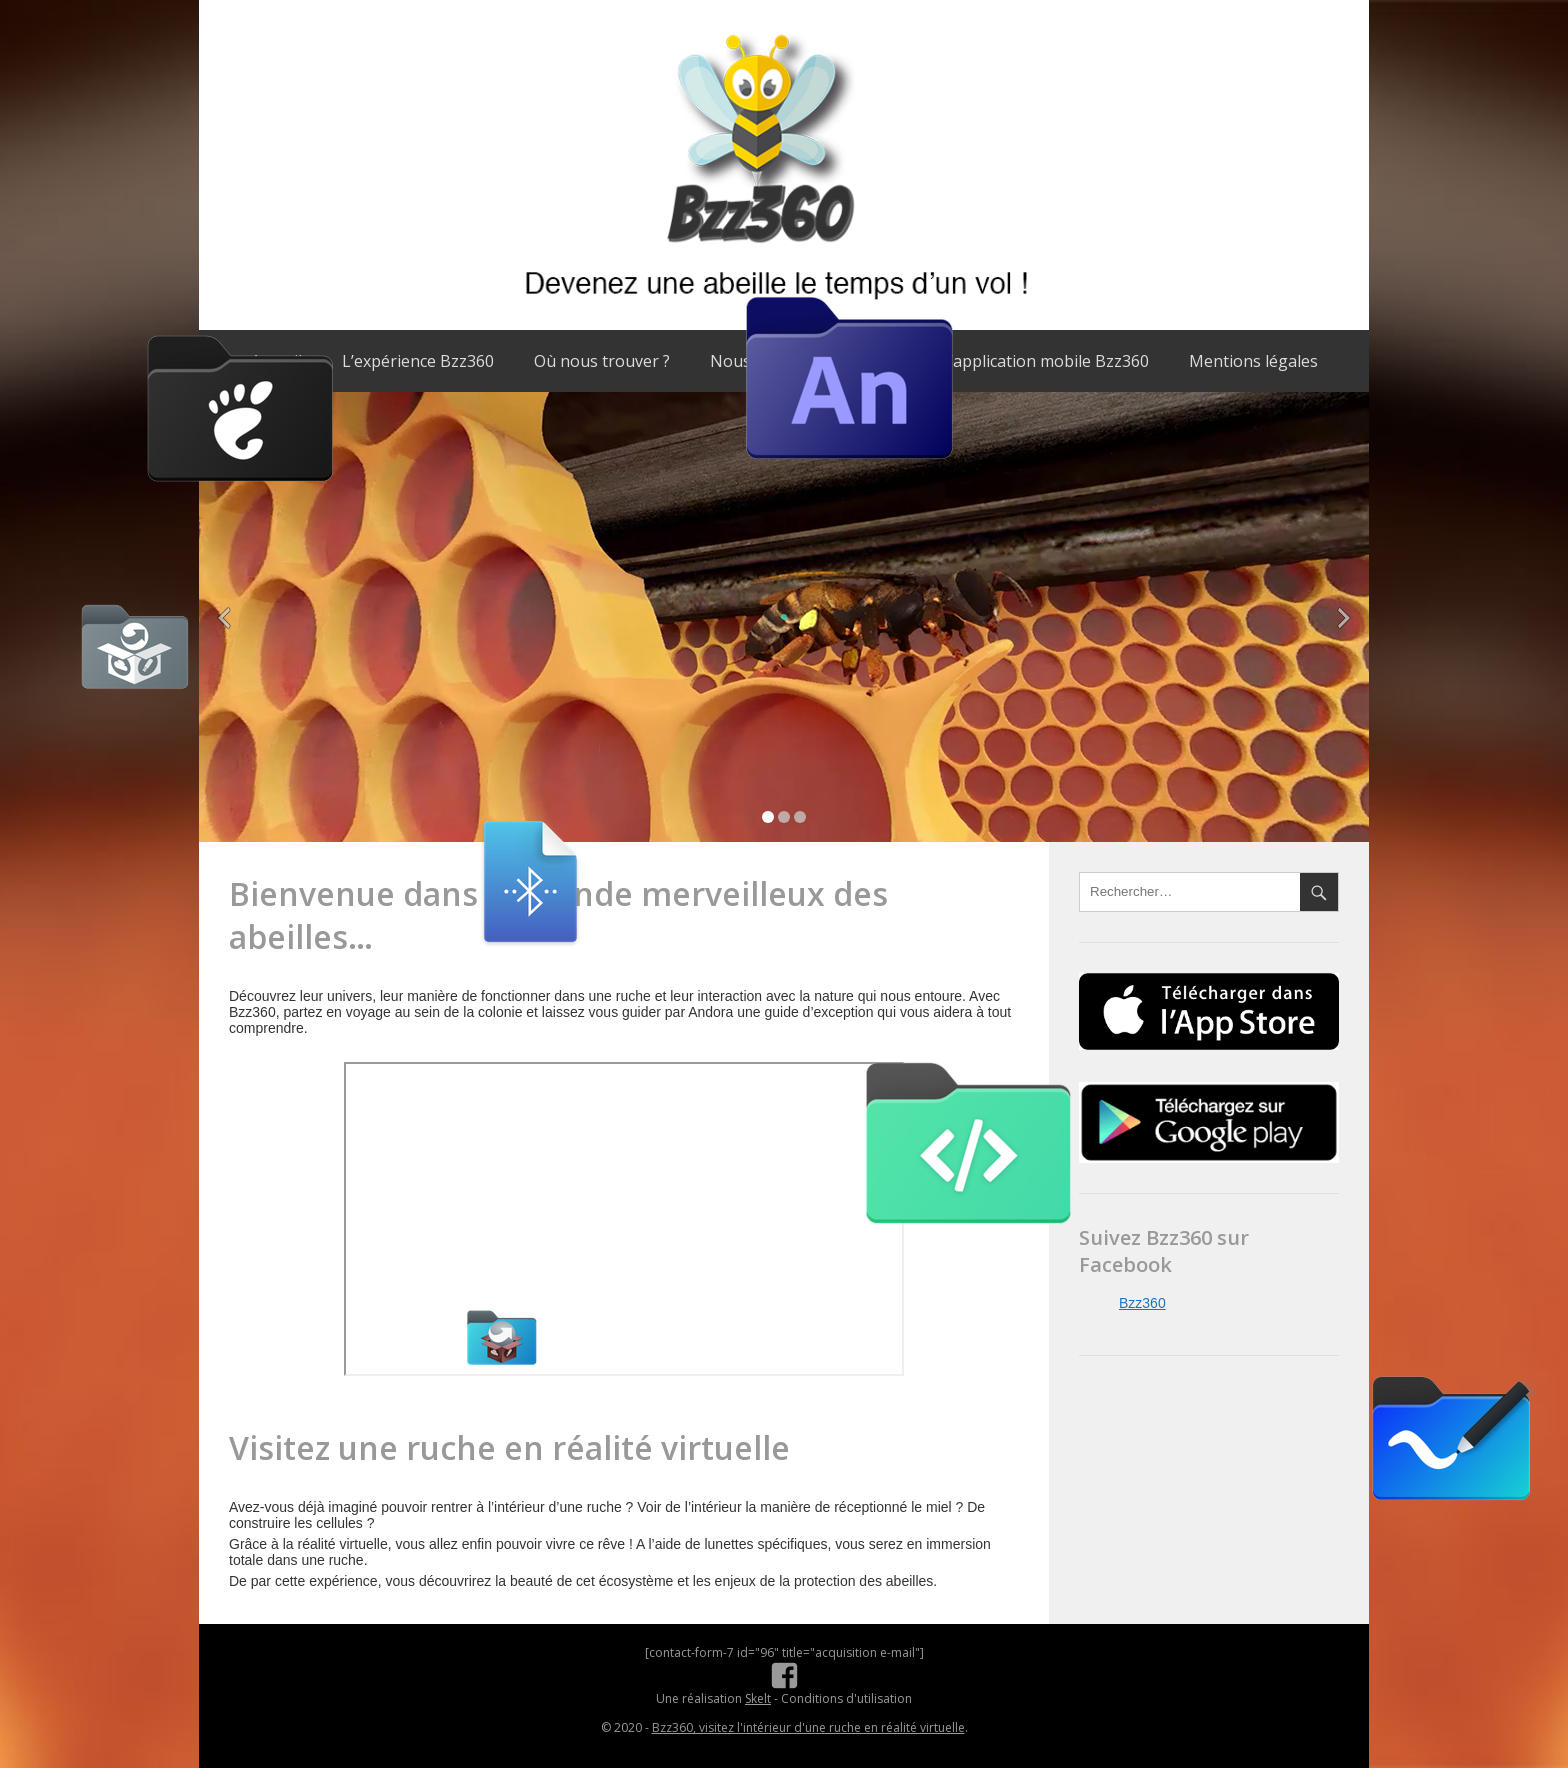 The height and width of the screenshot is (1768, 1568). Describe the element at coordinates (1450, 1442) in the screenshot. I see `open microsoft whiteboard files folder` at that location.